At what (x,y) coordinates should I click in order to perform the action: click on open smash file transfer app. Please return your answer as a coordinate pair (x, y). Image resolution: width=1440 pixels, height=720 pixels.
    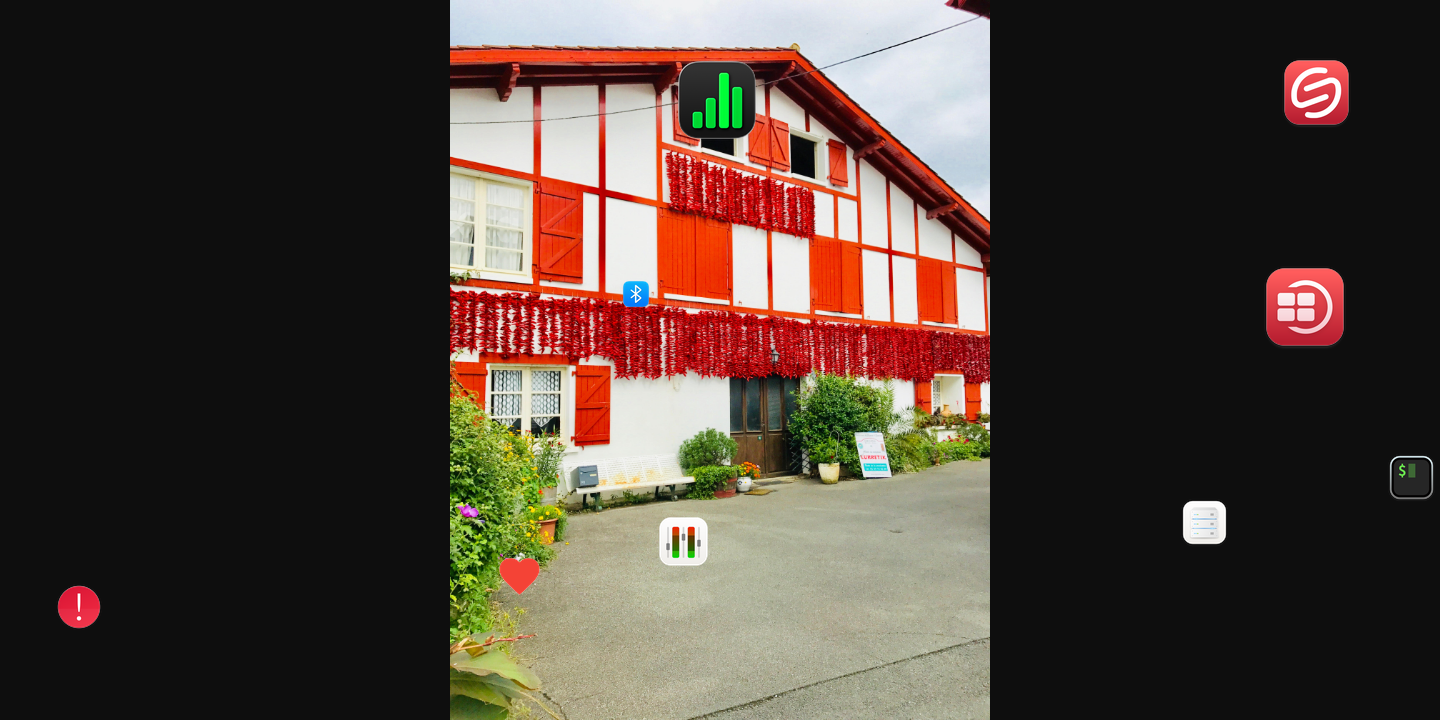
    Looking at the image, I should click on (1316, 92).